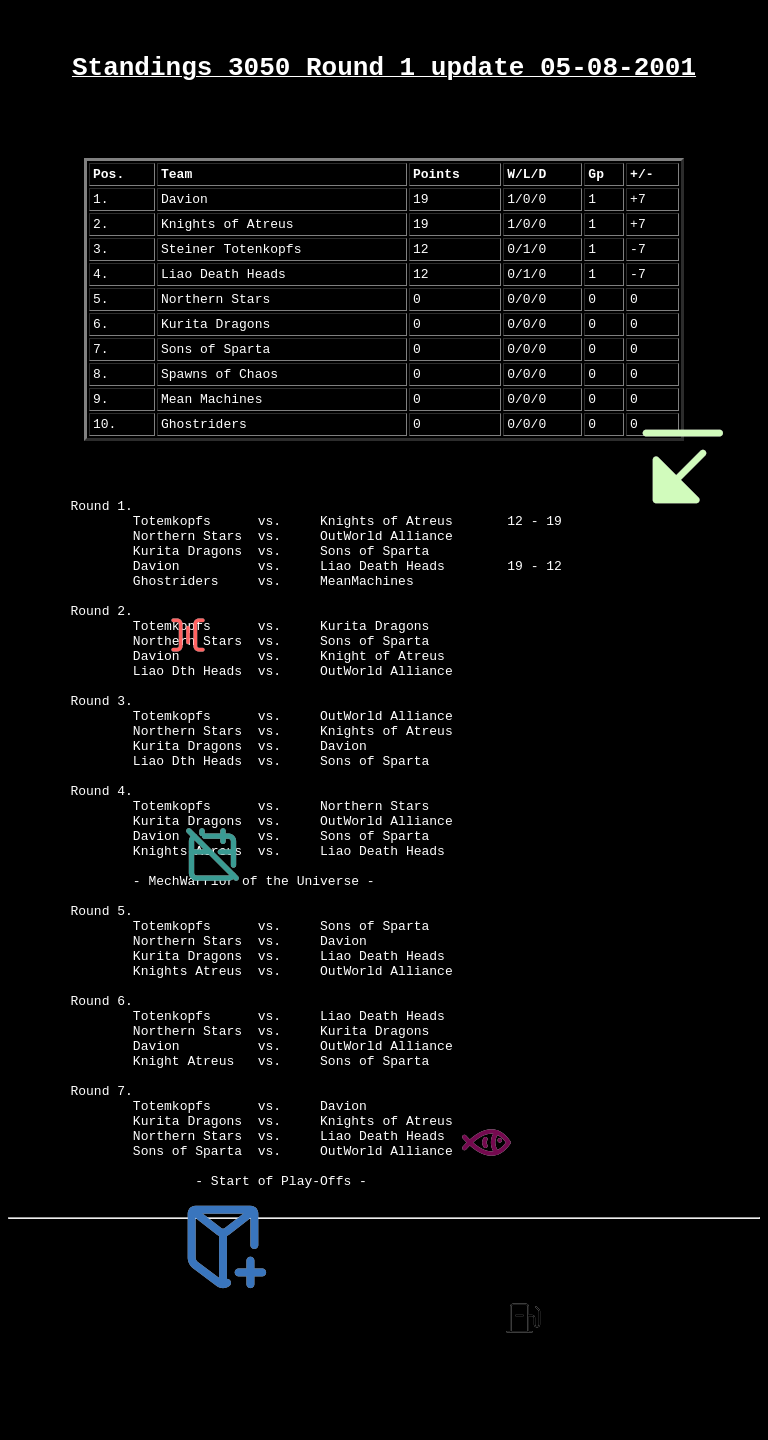 The width and height of the screenshot is (768, 1440). What do you see at coordinates (223, 1245) in the screenshot?
I see `add a new 3D object or prism shape` at bounding box center [223, 1245].